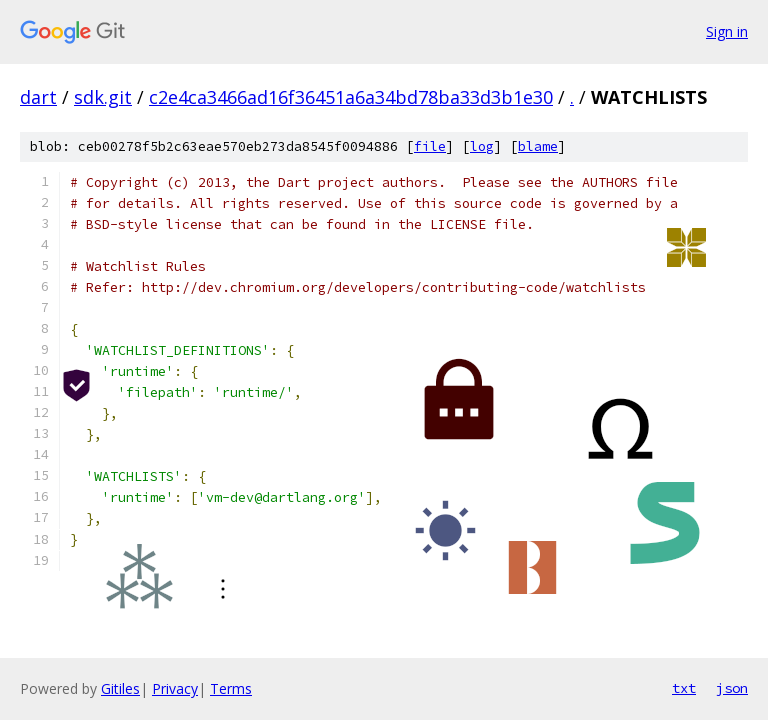  What do you see at coordinates (223, 589) in the screenshot?
I see `open more options menu` at bounding box center [223, 589].